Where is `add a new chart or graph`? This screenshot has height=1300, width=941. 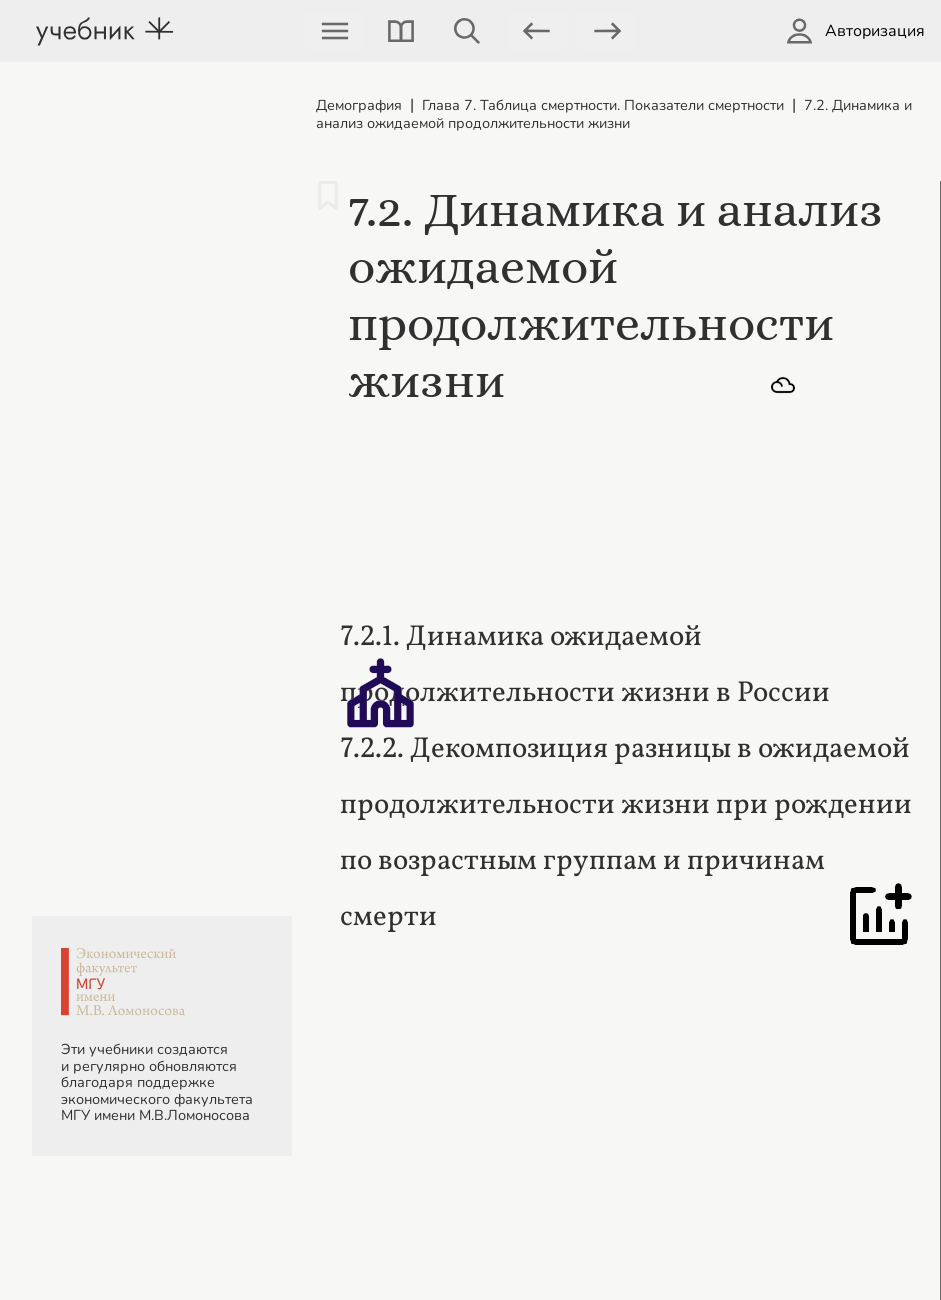
add a new chart or graph is located at coordinates (879, 916).